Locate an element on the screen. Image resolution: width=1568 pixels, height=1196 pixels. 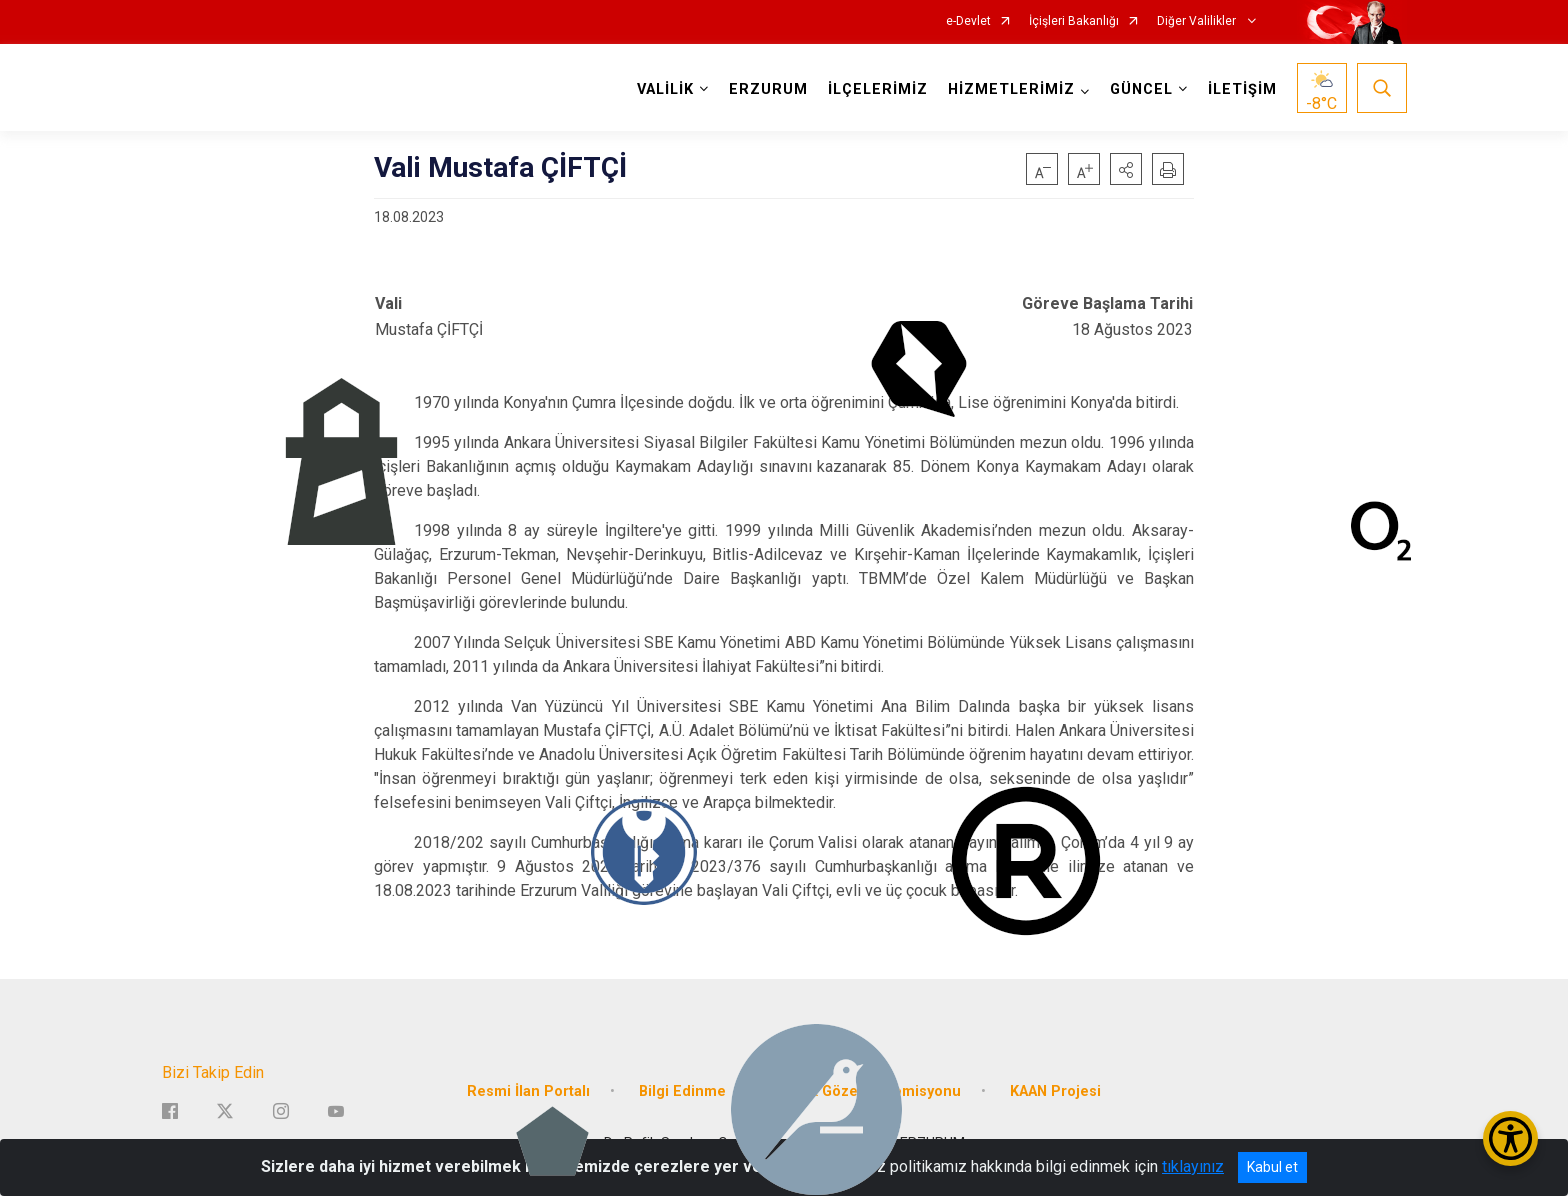
pentagon shape tool for design applications is located at coordinates (552, 1144).